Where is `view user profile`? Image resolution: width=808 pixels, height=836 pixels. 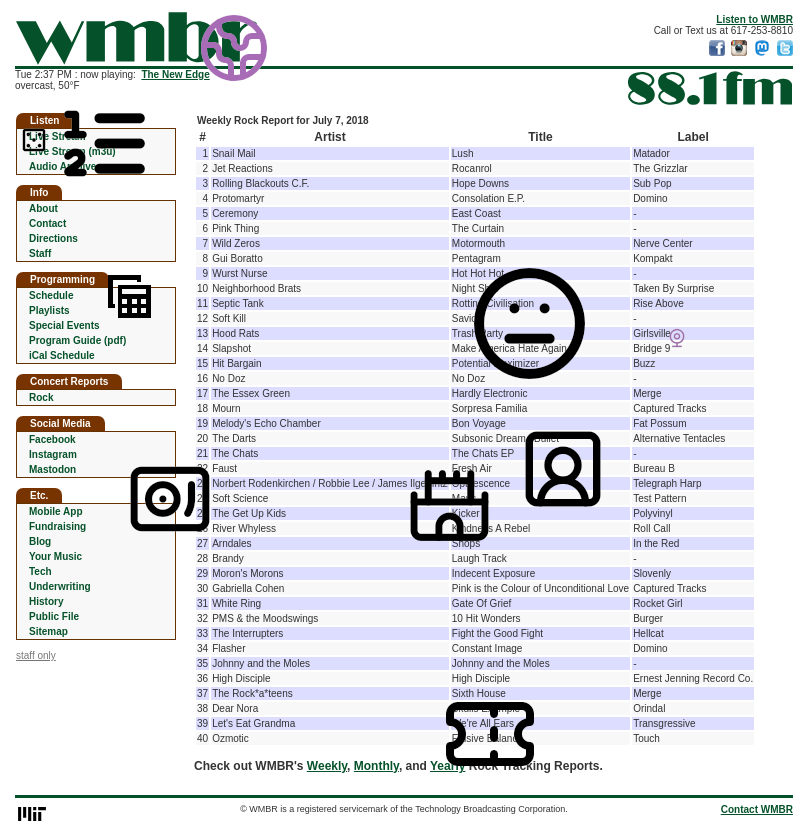 view user profile is located at coordinates (563, 469).